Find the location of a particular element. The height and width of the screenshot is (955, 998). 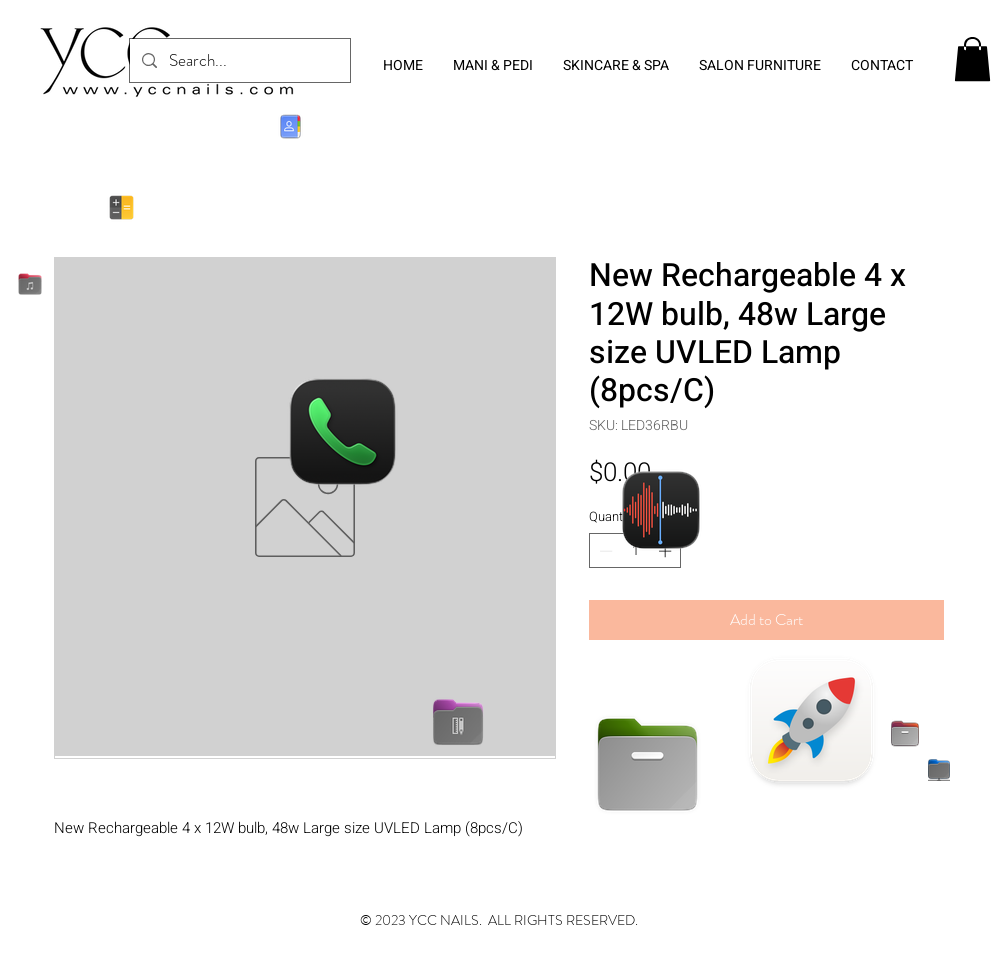

open the contacts app is located at coordinates (290, 126).